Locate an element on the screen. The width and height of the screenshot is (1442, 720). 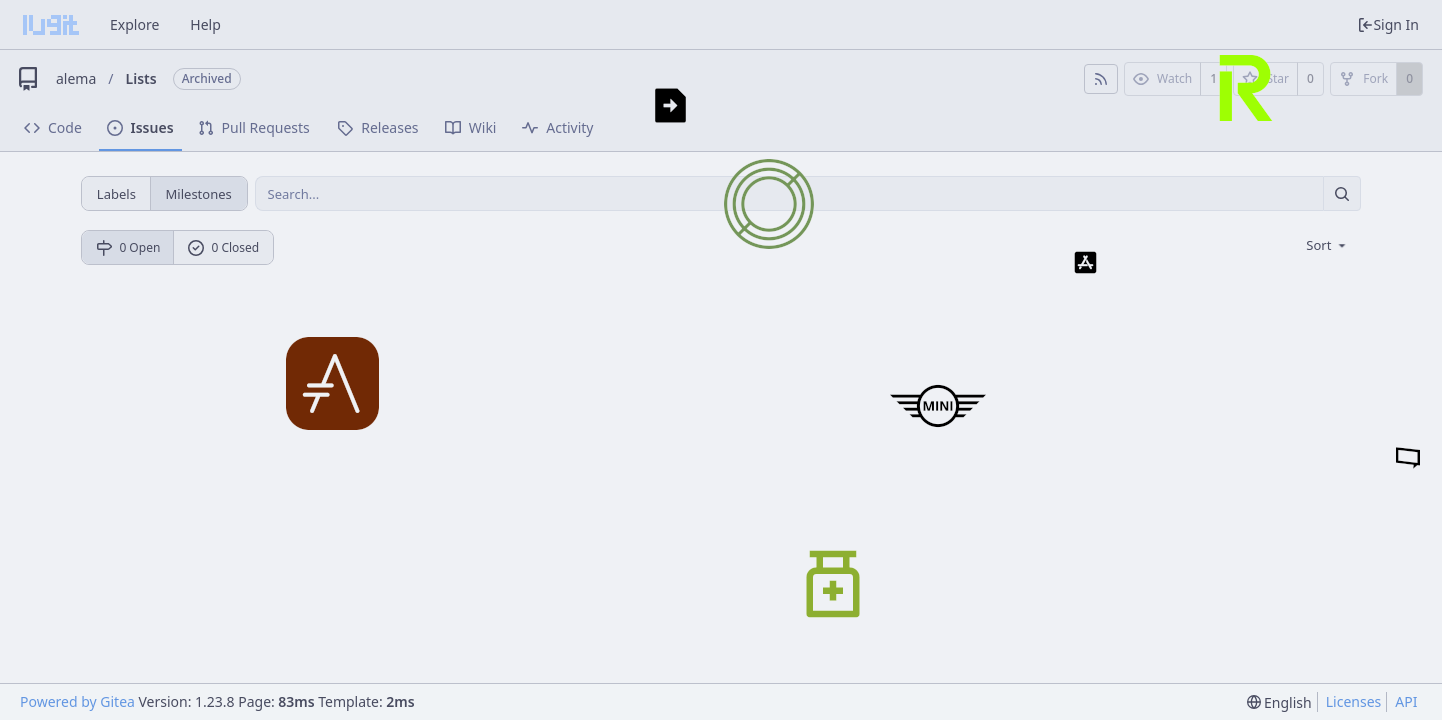
circle company logo is located at coordinates (769, 204).